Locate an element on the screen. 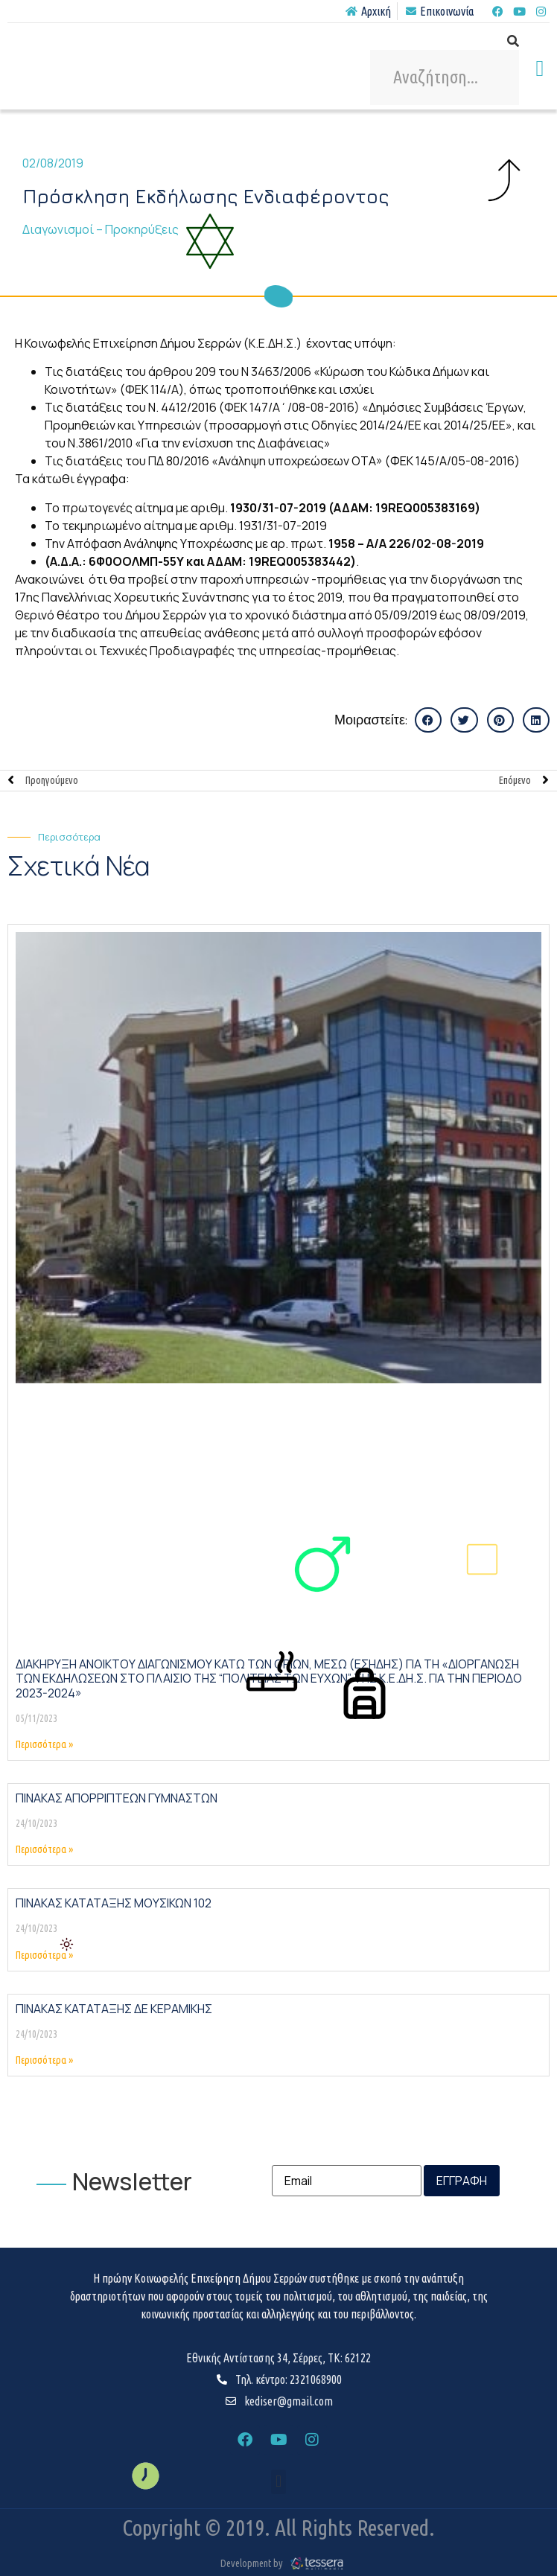  go back and up in navigation is located at coordinates (504, 180).